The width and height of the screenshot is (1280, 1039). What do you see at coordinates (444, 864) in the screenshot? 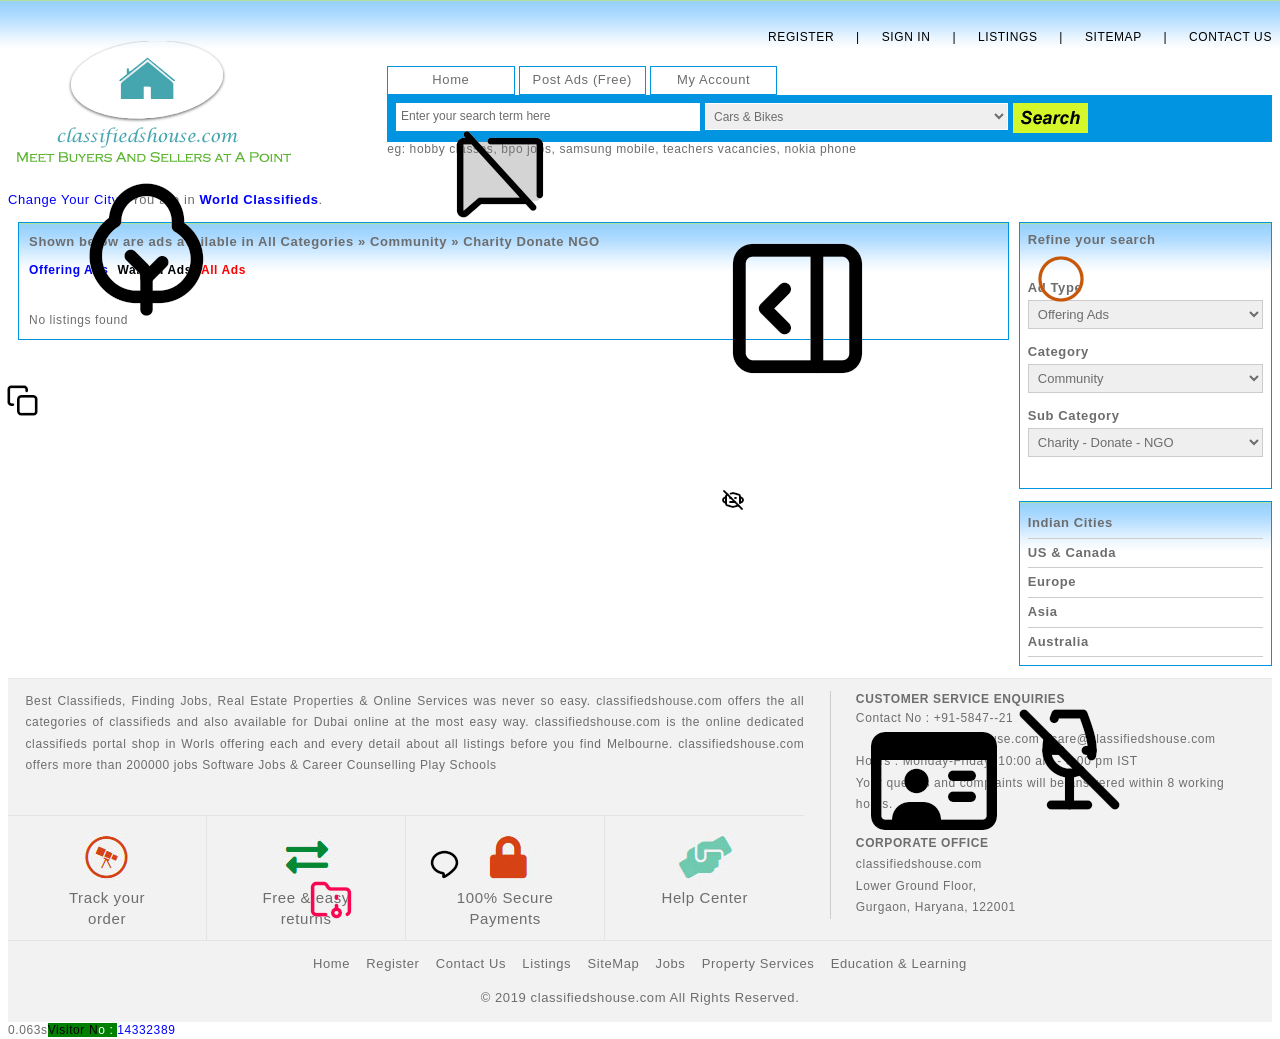
I see `open LINE messaging app` at bounding box center [444, 864].